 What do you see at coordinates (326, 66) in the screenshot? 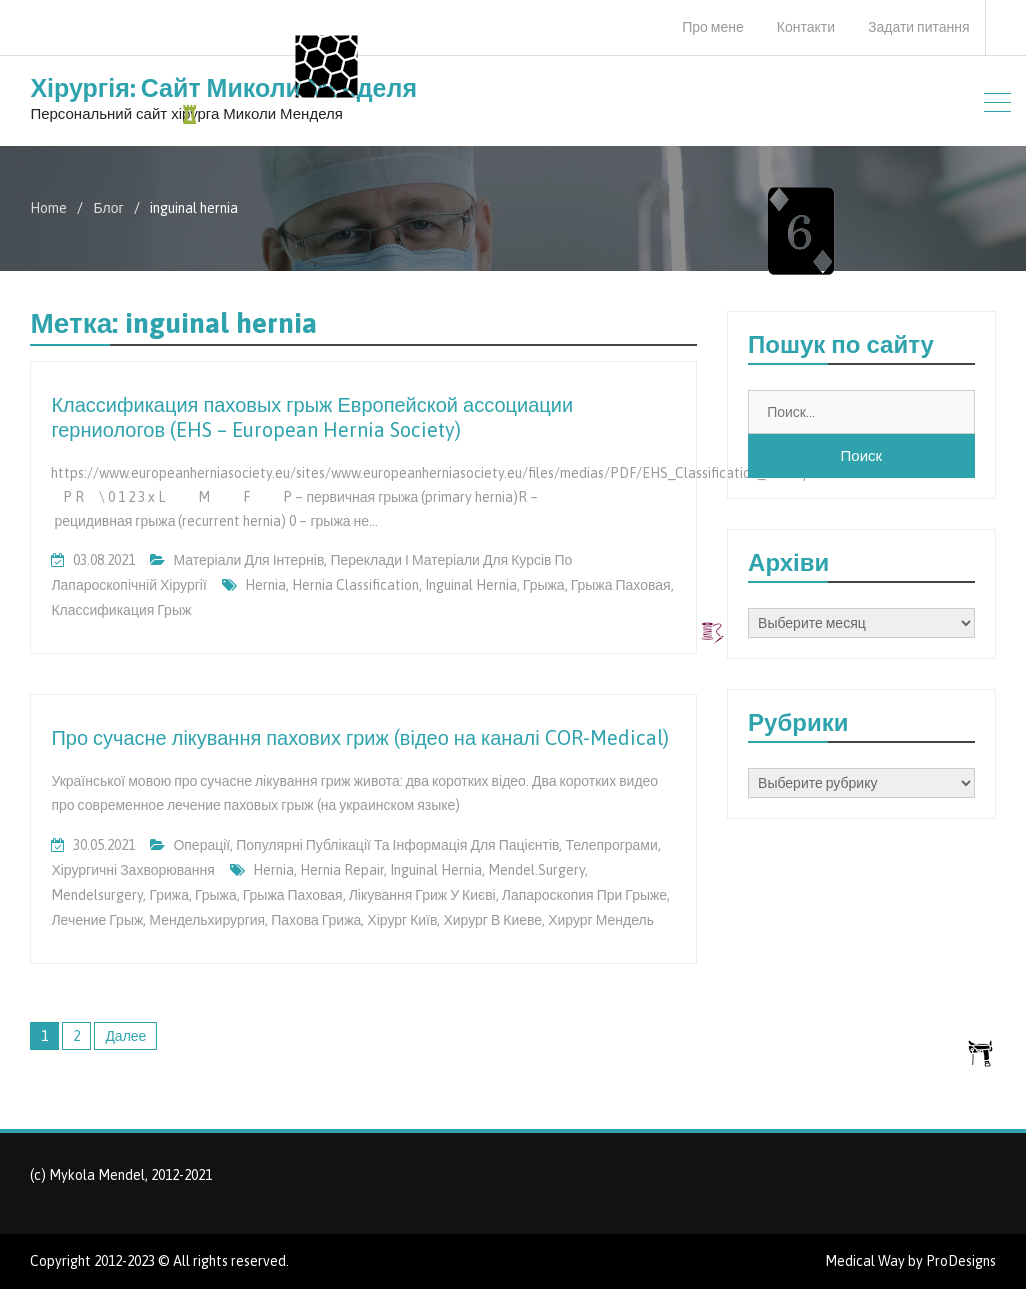
I see `view hexagonal grid or tile map` at bounding box center [326, 66].